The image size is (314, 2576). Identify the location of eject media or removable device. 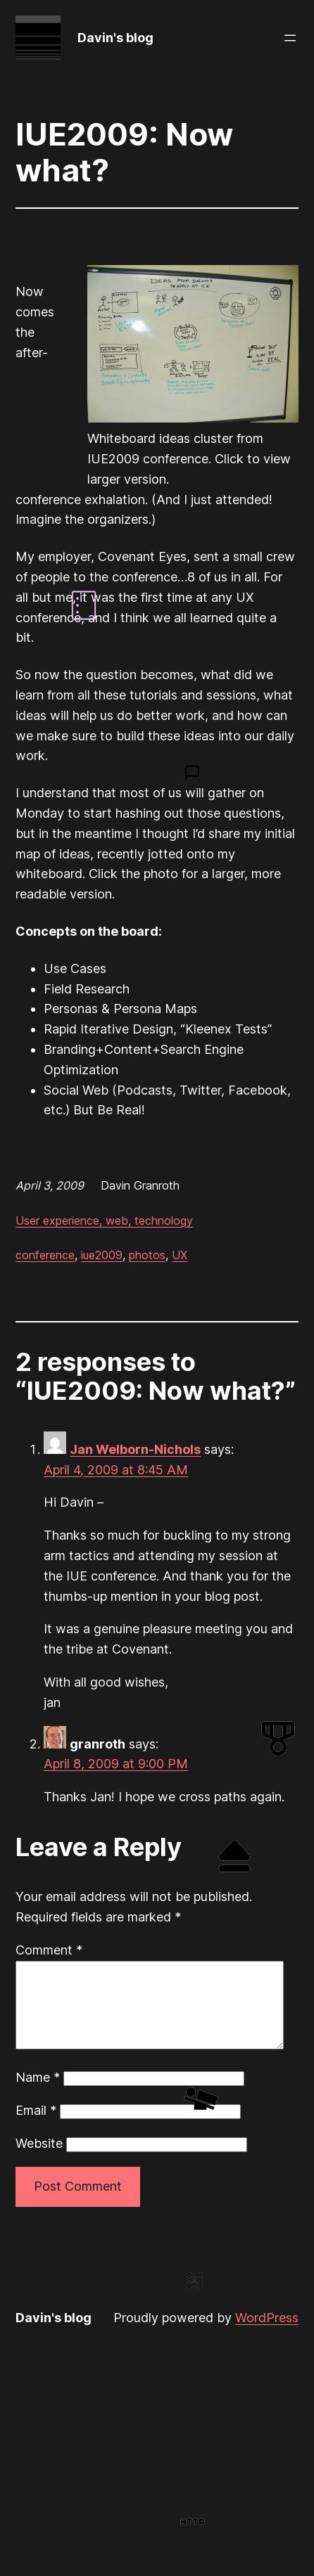
(234, 1856).